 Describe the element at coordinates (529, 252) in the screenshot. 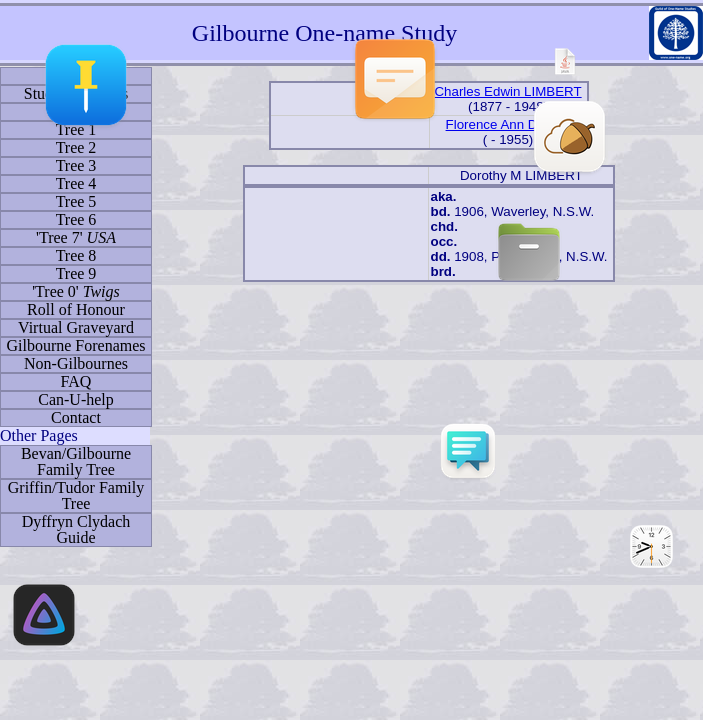

I see `open the file manager application` at that location.